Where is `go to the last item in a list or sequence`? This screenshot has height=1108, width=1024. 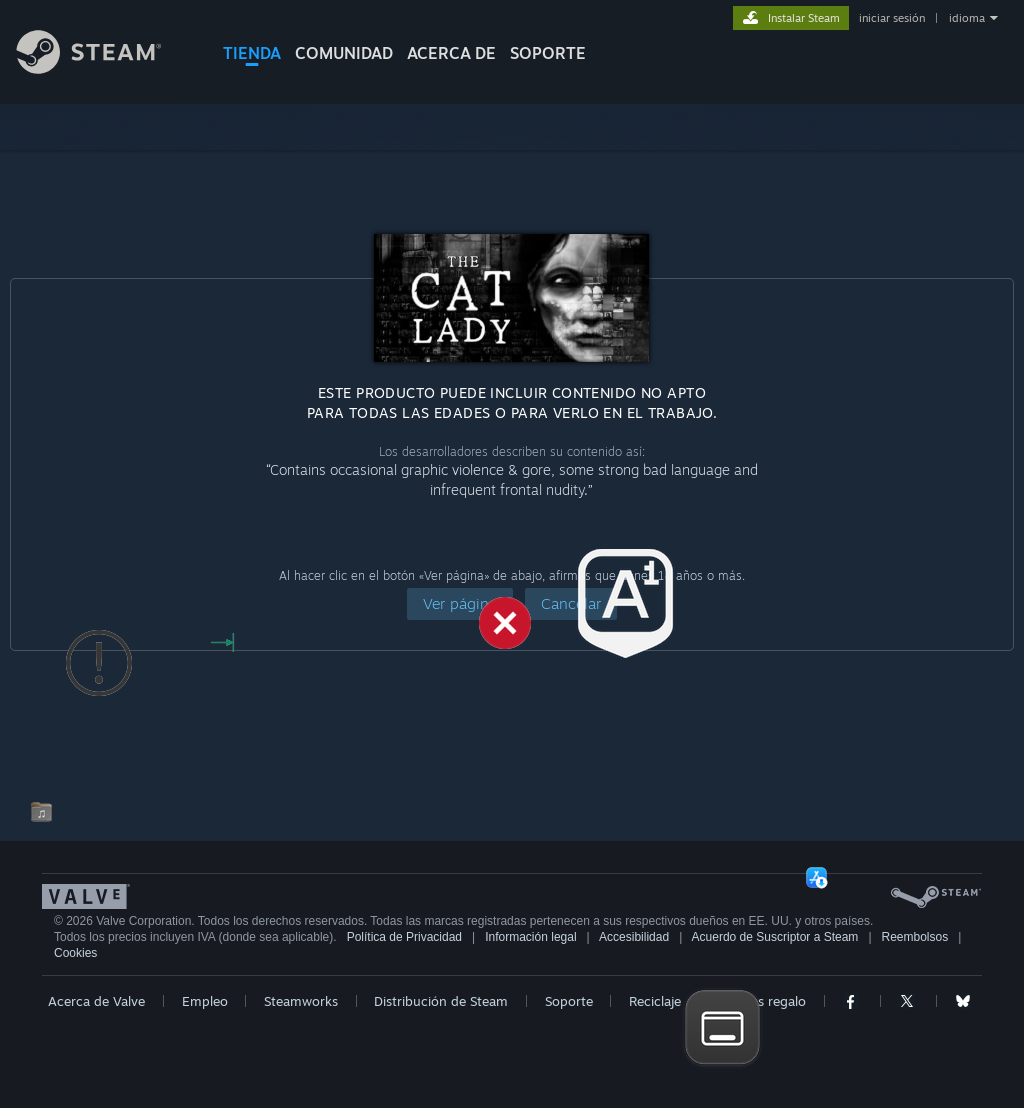 go to the last item in a list or sequence is located at coordinates (222, 642).